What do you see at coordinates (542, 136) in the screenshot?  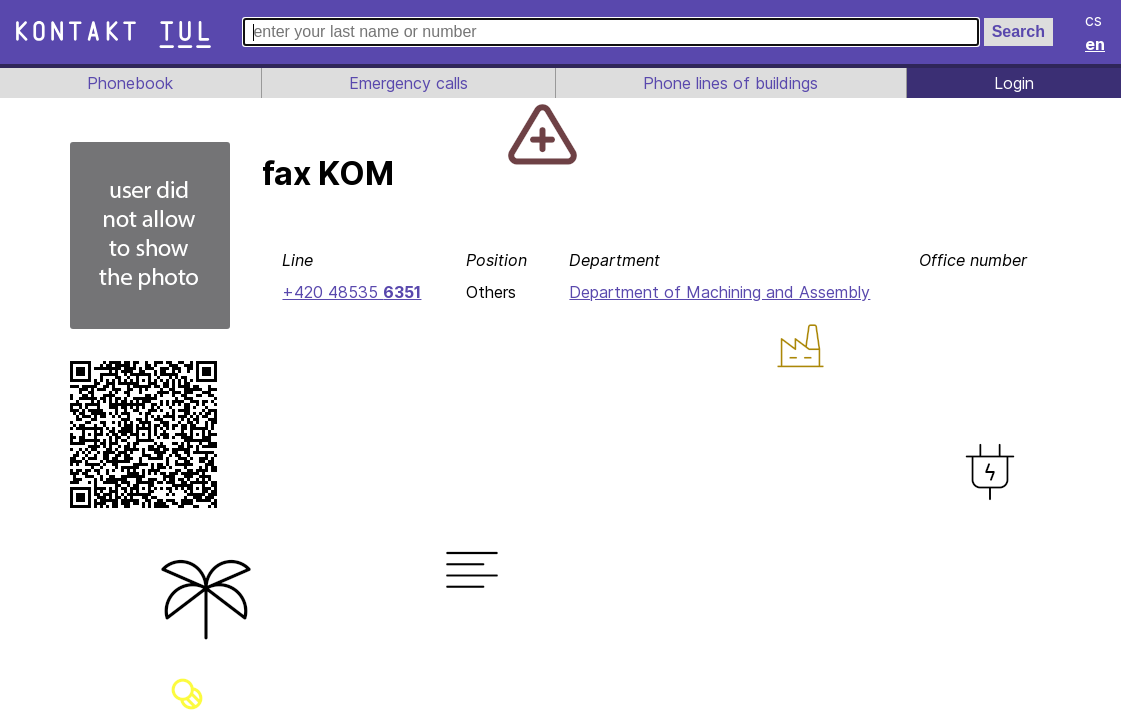 I see `add a new warning or alert` at bounding box center [542, 136].